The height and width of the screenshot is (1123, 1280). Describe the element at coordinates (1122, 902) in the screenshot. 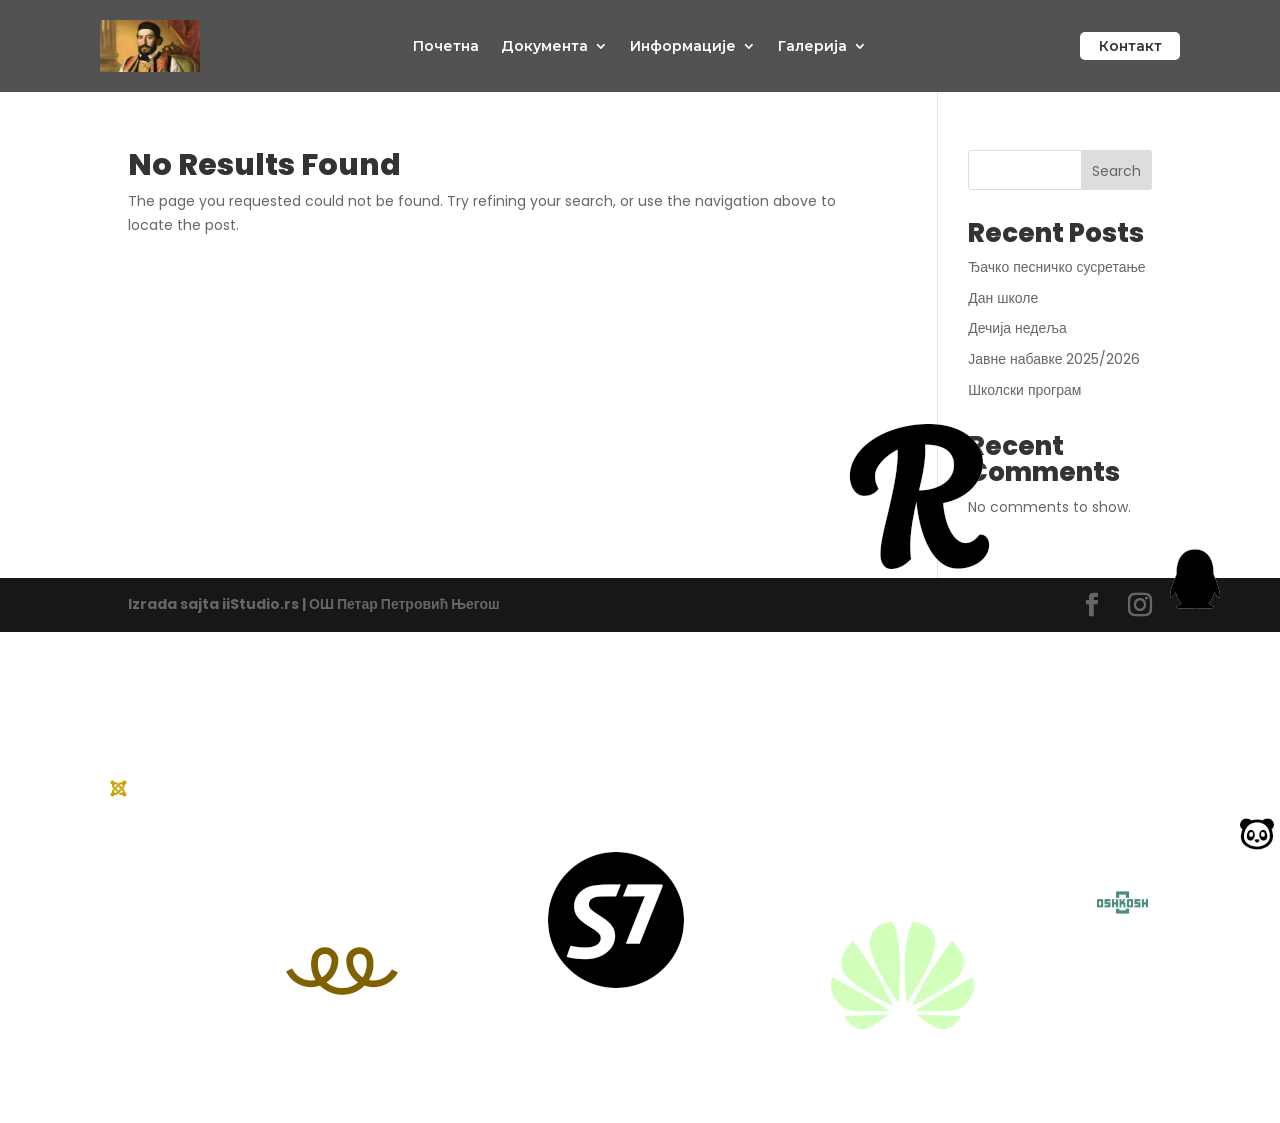

I see `Oshkosh Corporation brand logo` at that location.